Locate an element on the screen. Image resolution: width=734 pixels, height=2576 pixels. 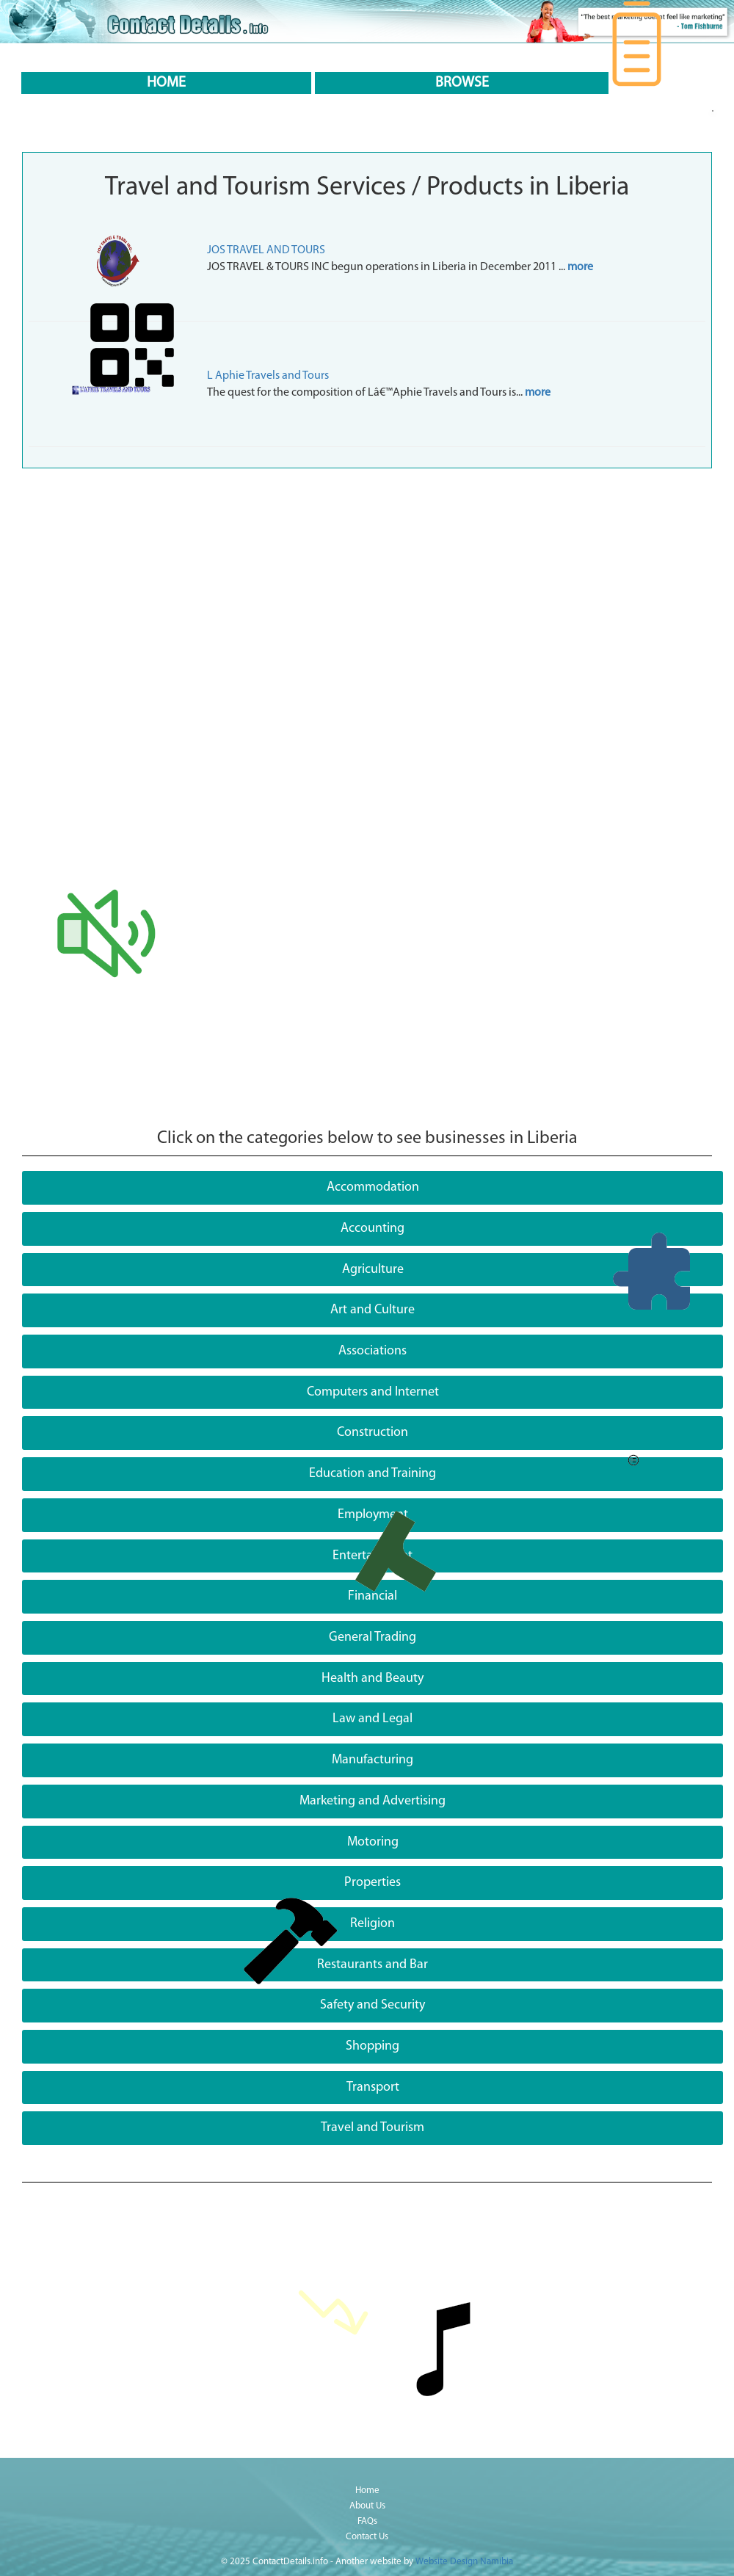
scan or generate a QR code is located at coordinates (132, 345).